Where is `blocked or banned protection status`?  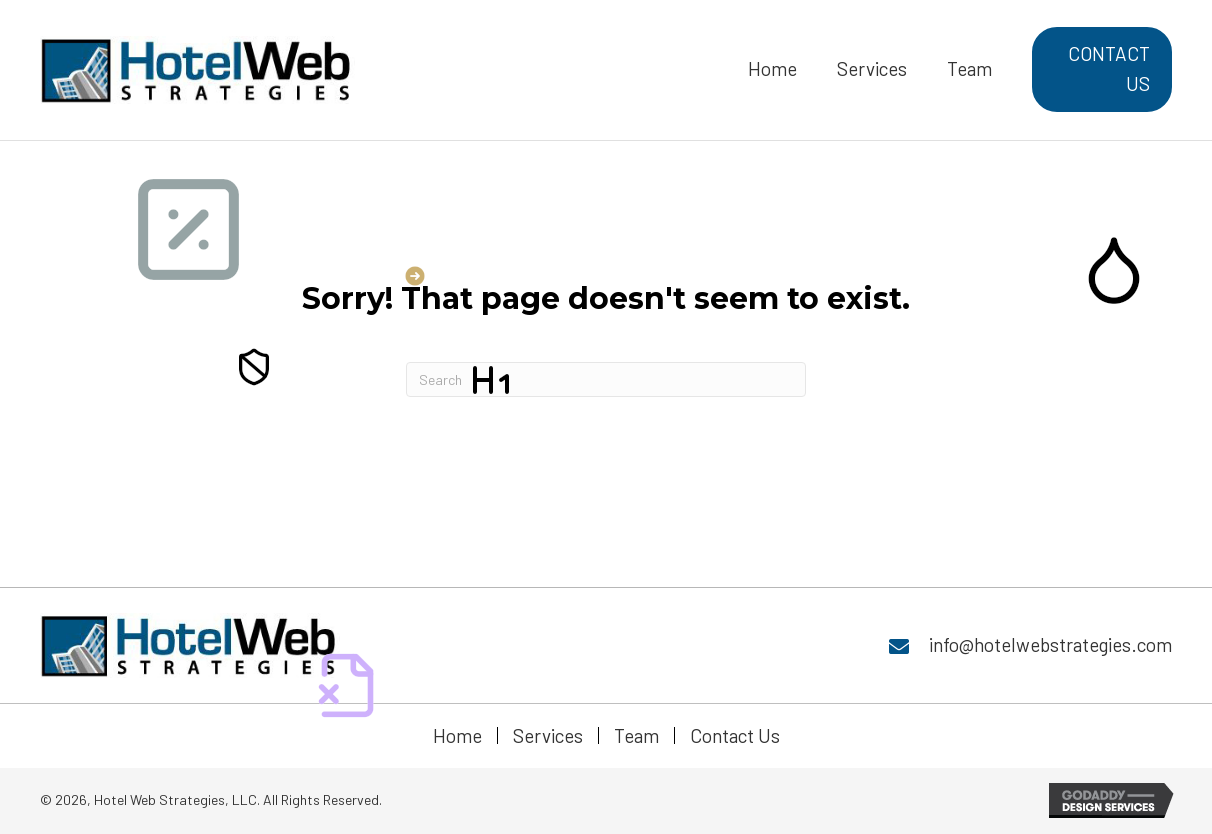
blocked or banned protection status is located at coordinates (254, 367).